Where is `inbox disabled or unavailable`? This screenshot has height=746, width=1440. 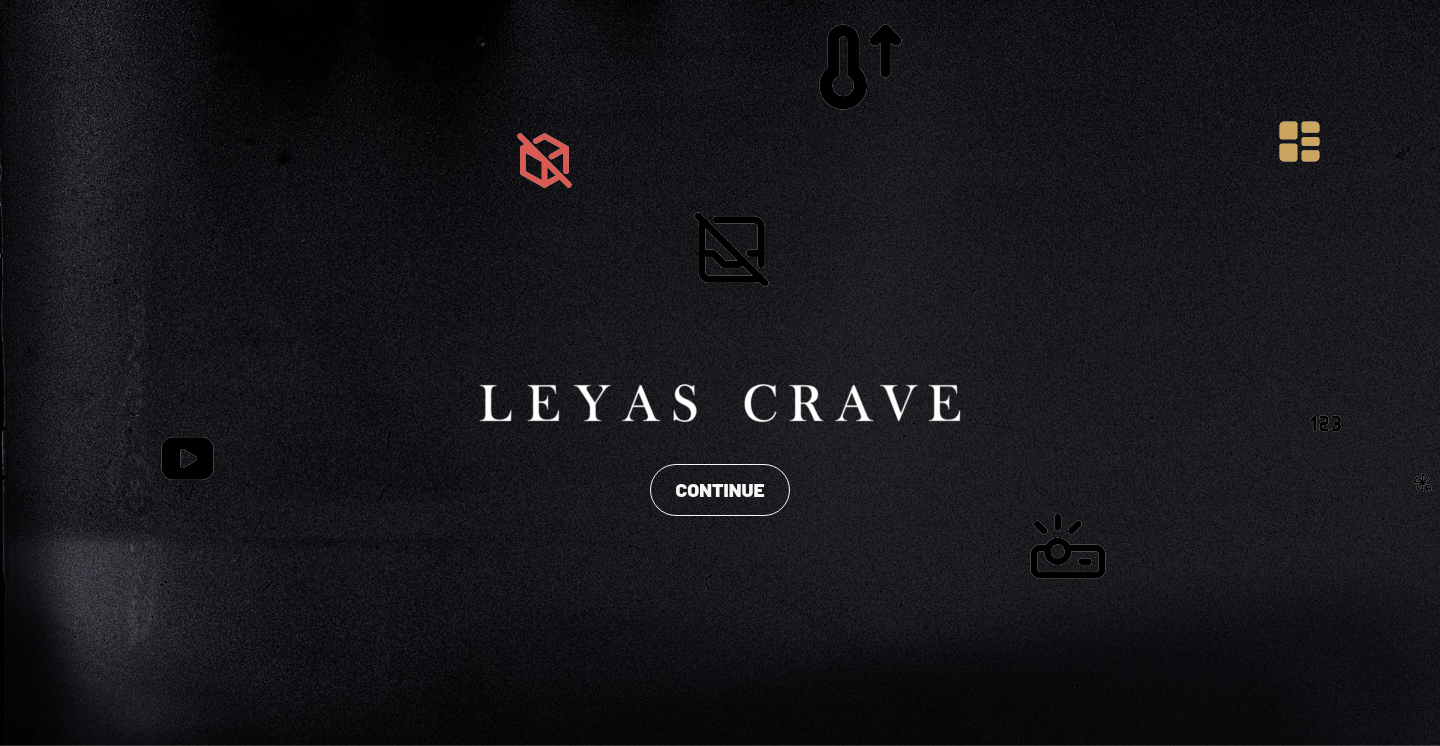 inbox disabled or unavailable is located at coordinates (731, 249).